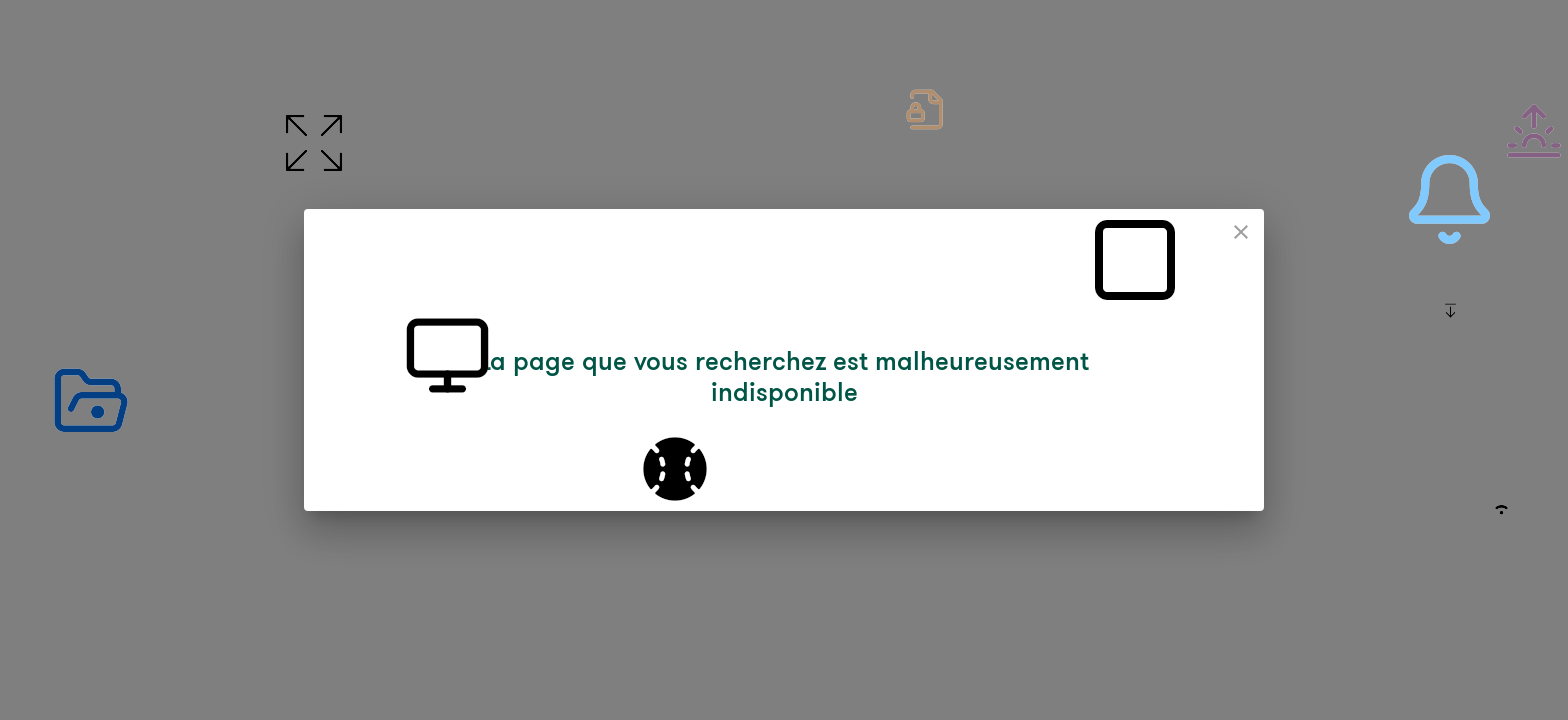 This screenshot has width=1568, height=720. Describe the element at coordinates (1449, 199) in the screenshot. I see `view notifications` at that location.